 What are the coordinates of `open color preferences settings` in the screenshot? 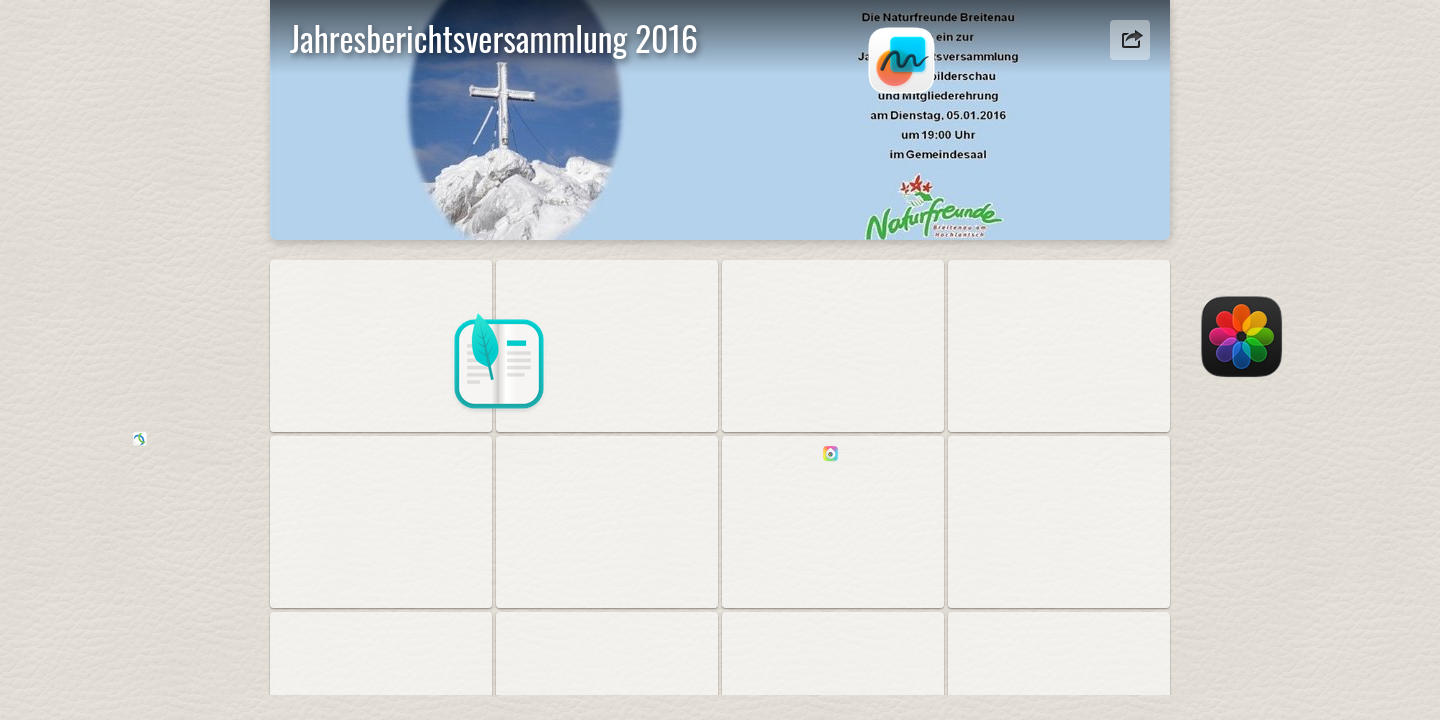 It's located at (830, 453).